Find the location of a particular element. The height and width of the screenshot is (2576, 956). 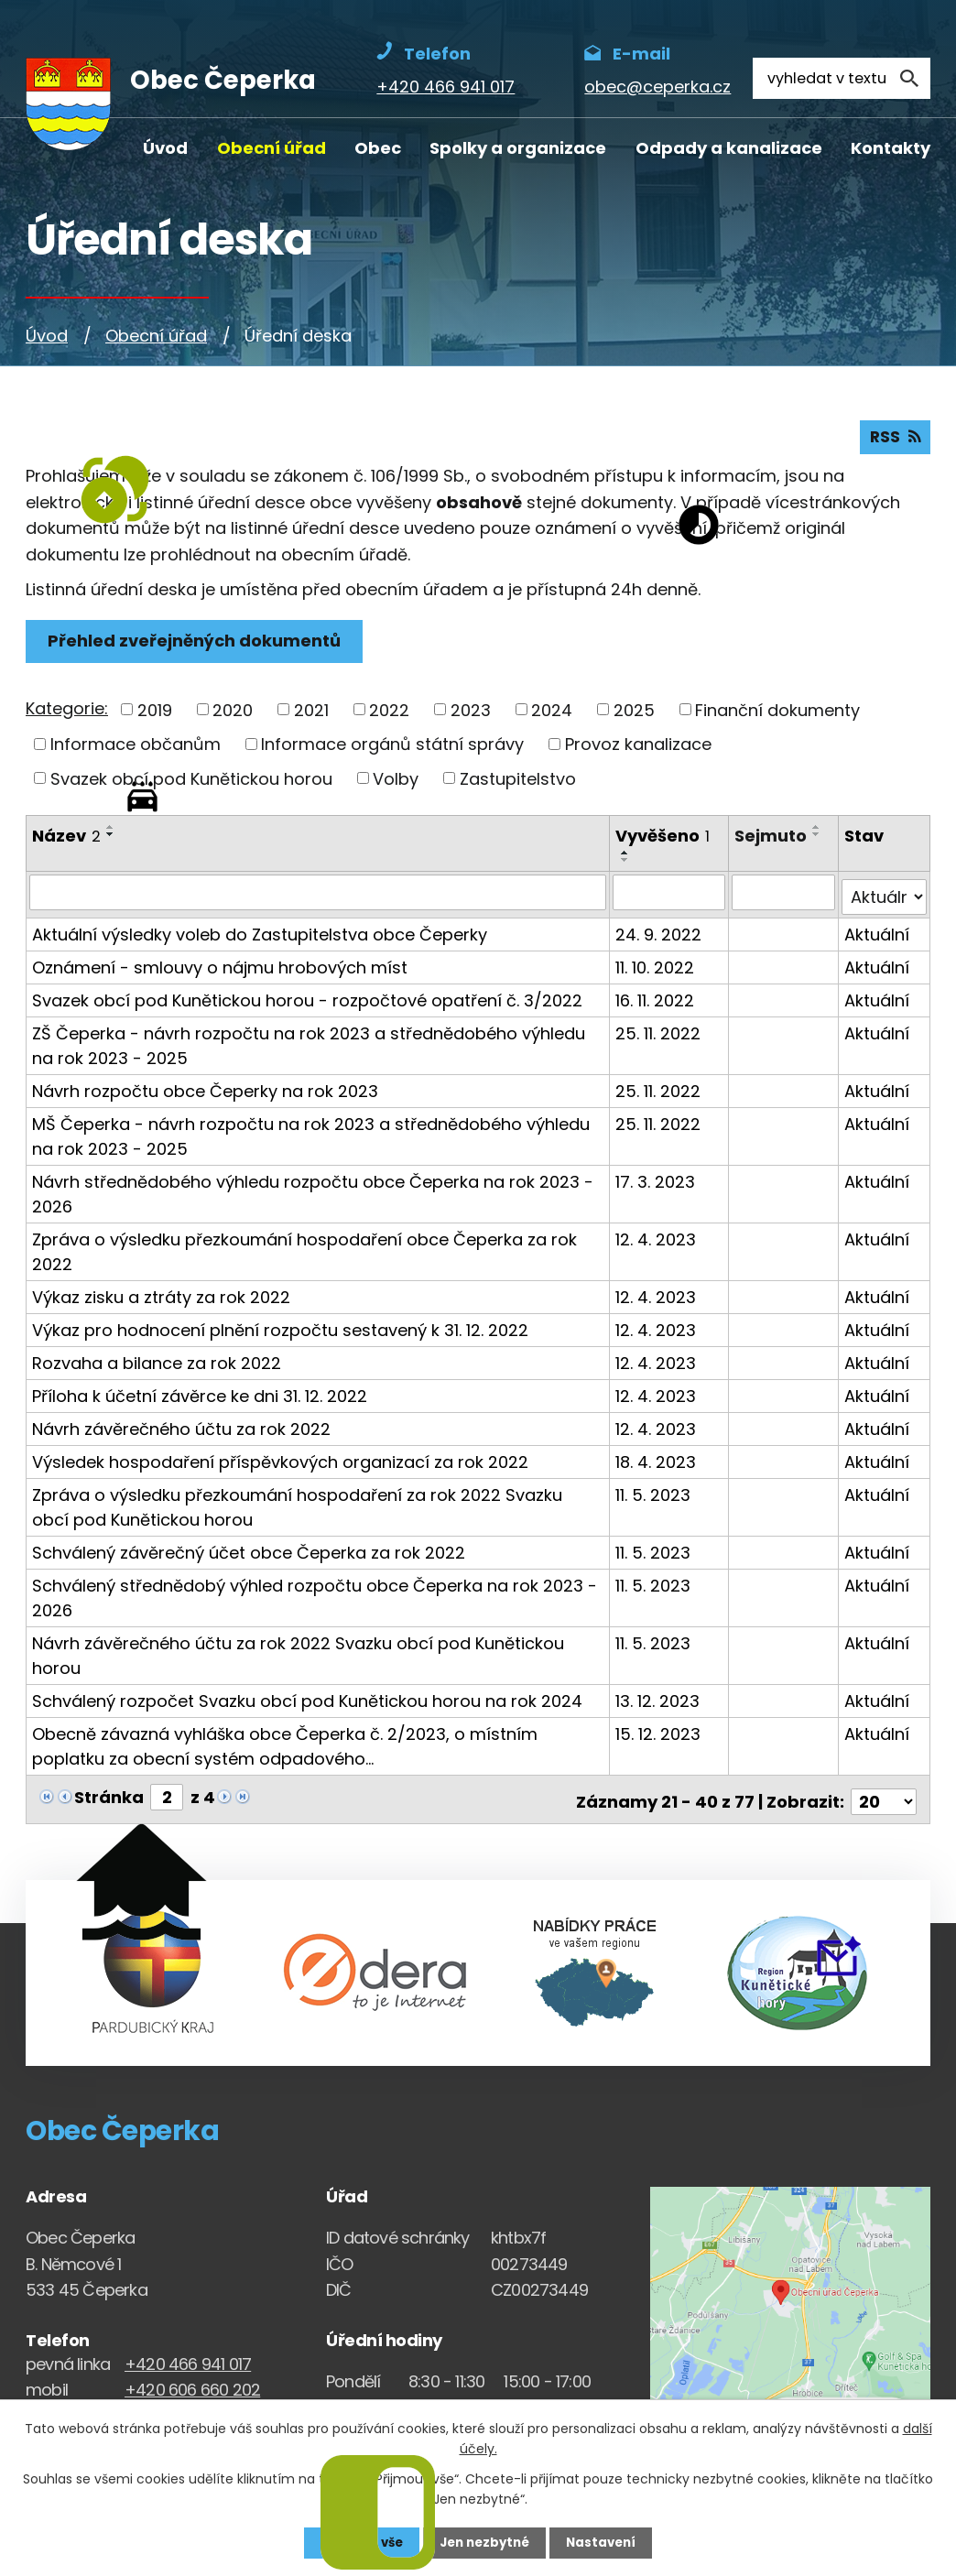

indicates approximately 80% progress complete is located at coordinates (699, 525).